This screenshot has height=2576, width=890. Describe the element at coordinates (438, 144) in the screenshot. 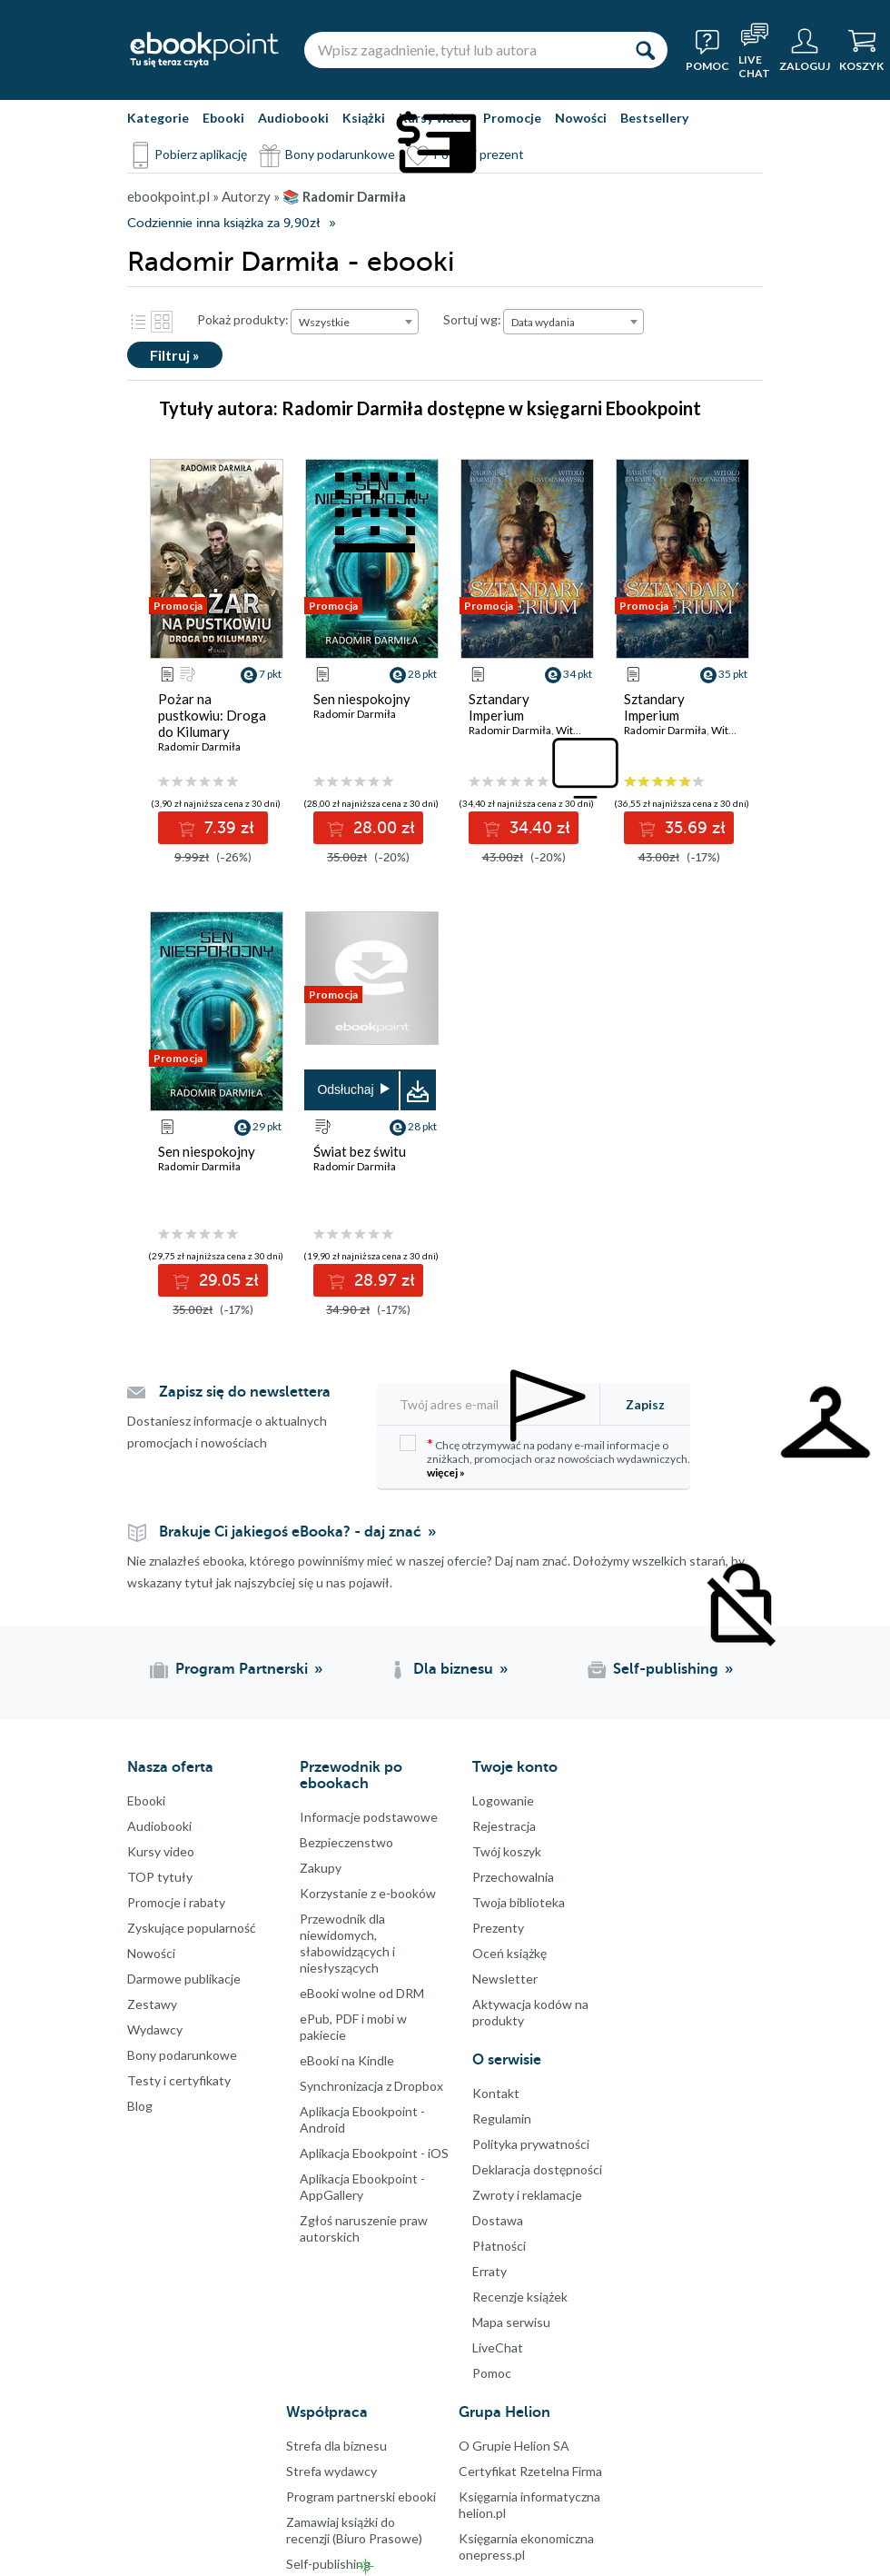

I see `view or access invoices` at that location.